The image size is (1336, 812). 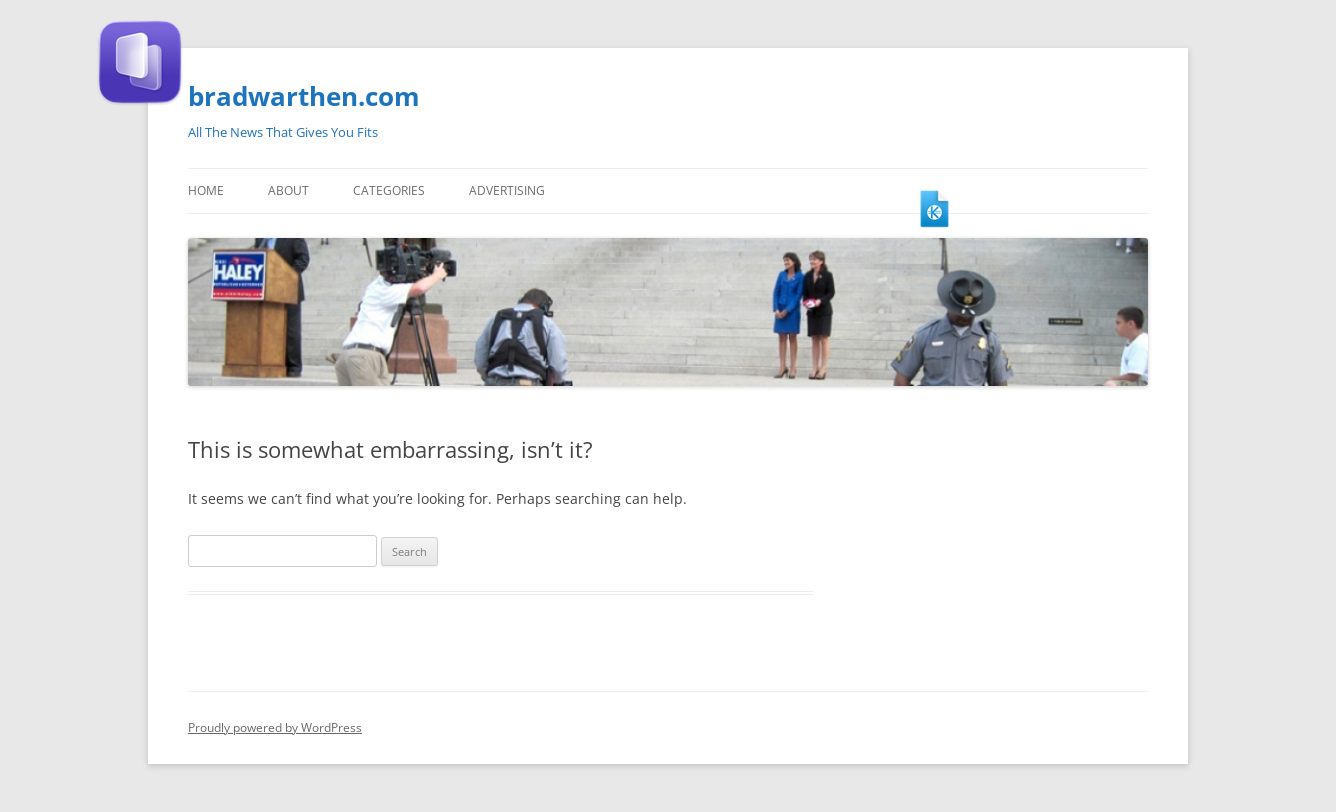 I want to click on open tuple for remote pair programming, so click(x=140, y=62).